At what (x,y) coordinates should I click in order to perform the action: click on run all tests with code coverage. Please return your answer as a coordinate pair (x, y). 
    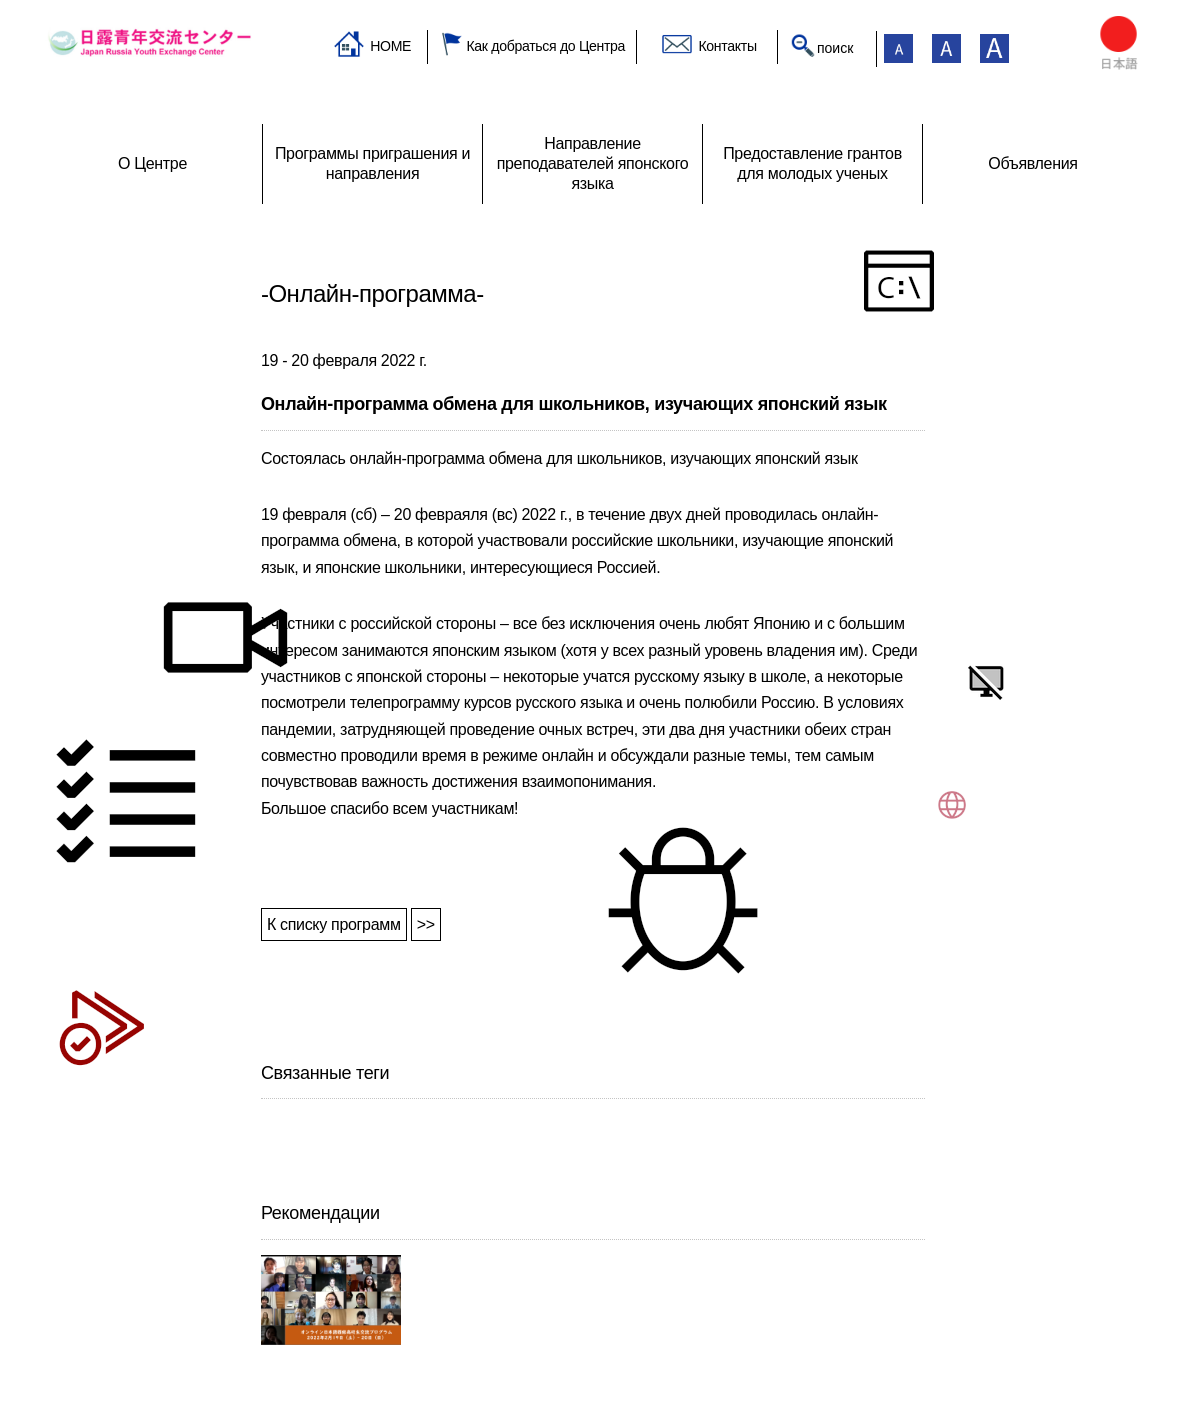
    Looking at the image, I should click on (103, 1024).